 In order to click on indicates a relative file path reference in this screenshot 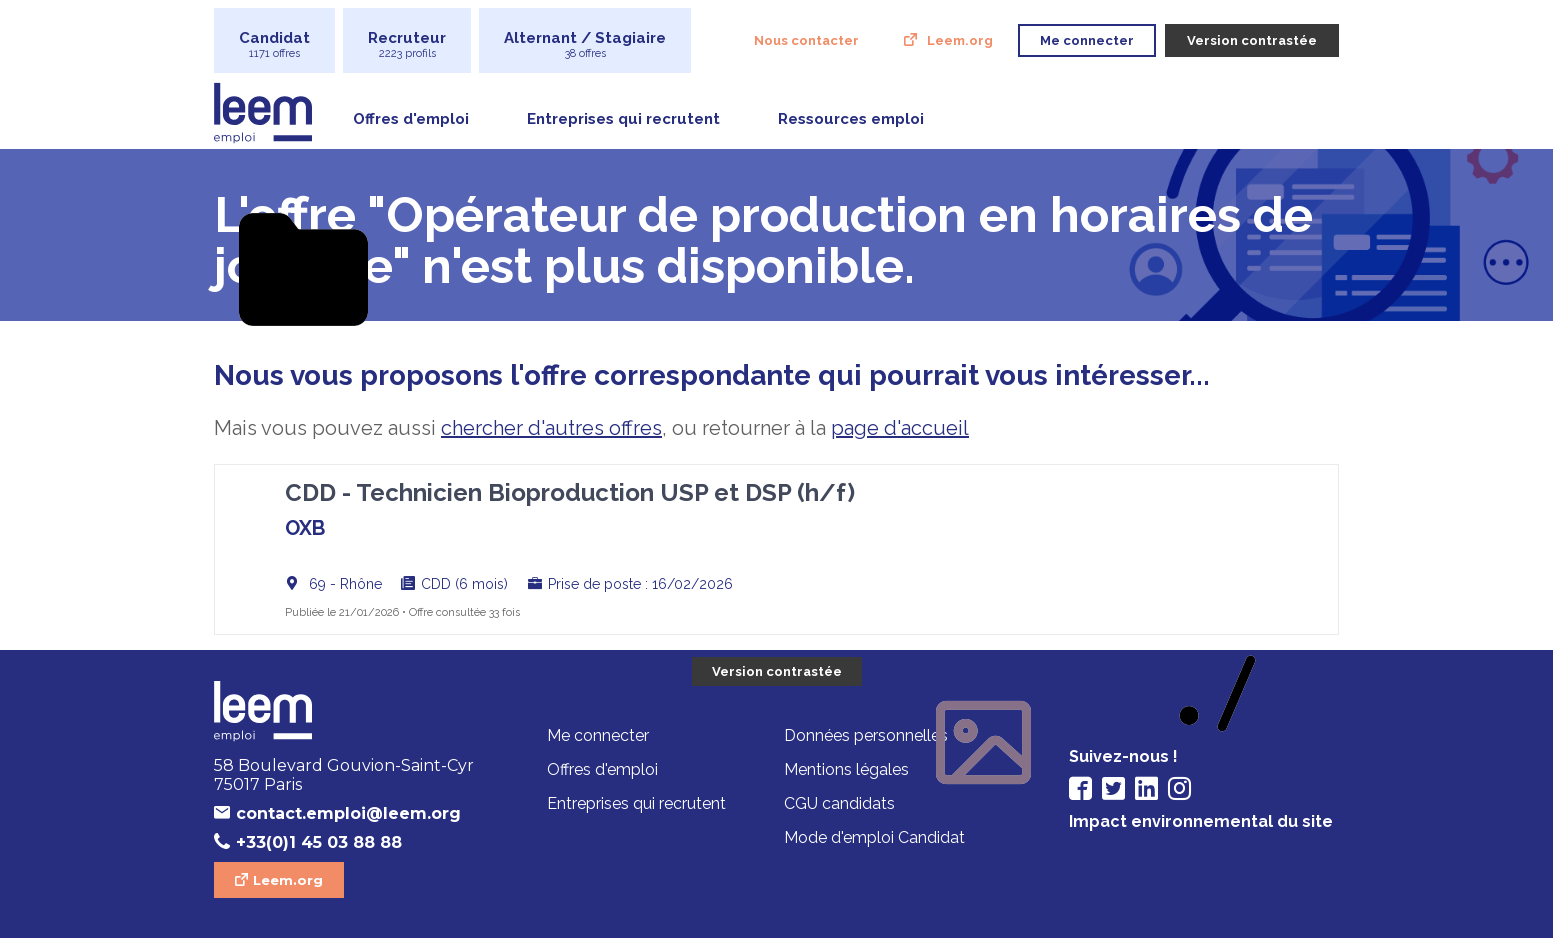, I will do `click(1217, 693)`.